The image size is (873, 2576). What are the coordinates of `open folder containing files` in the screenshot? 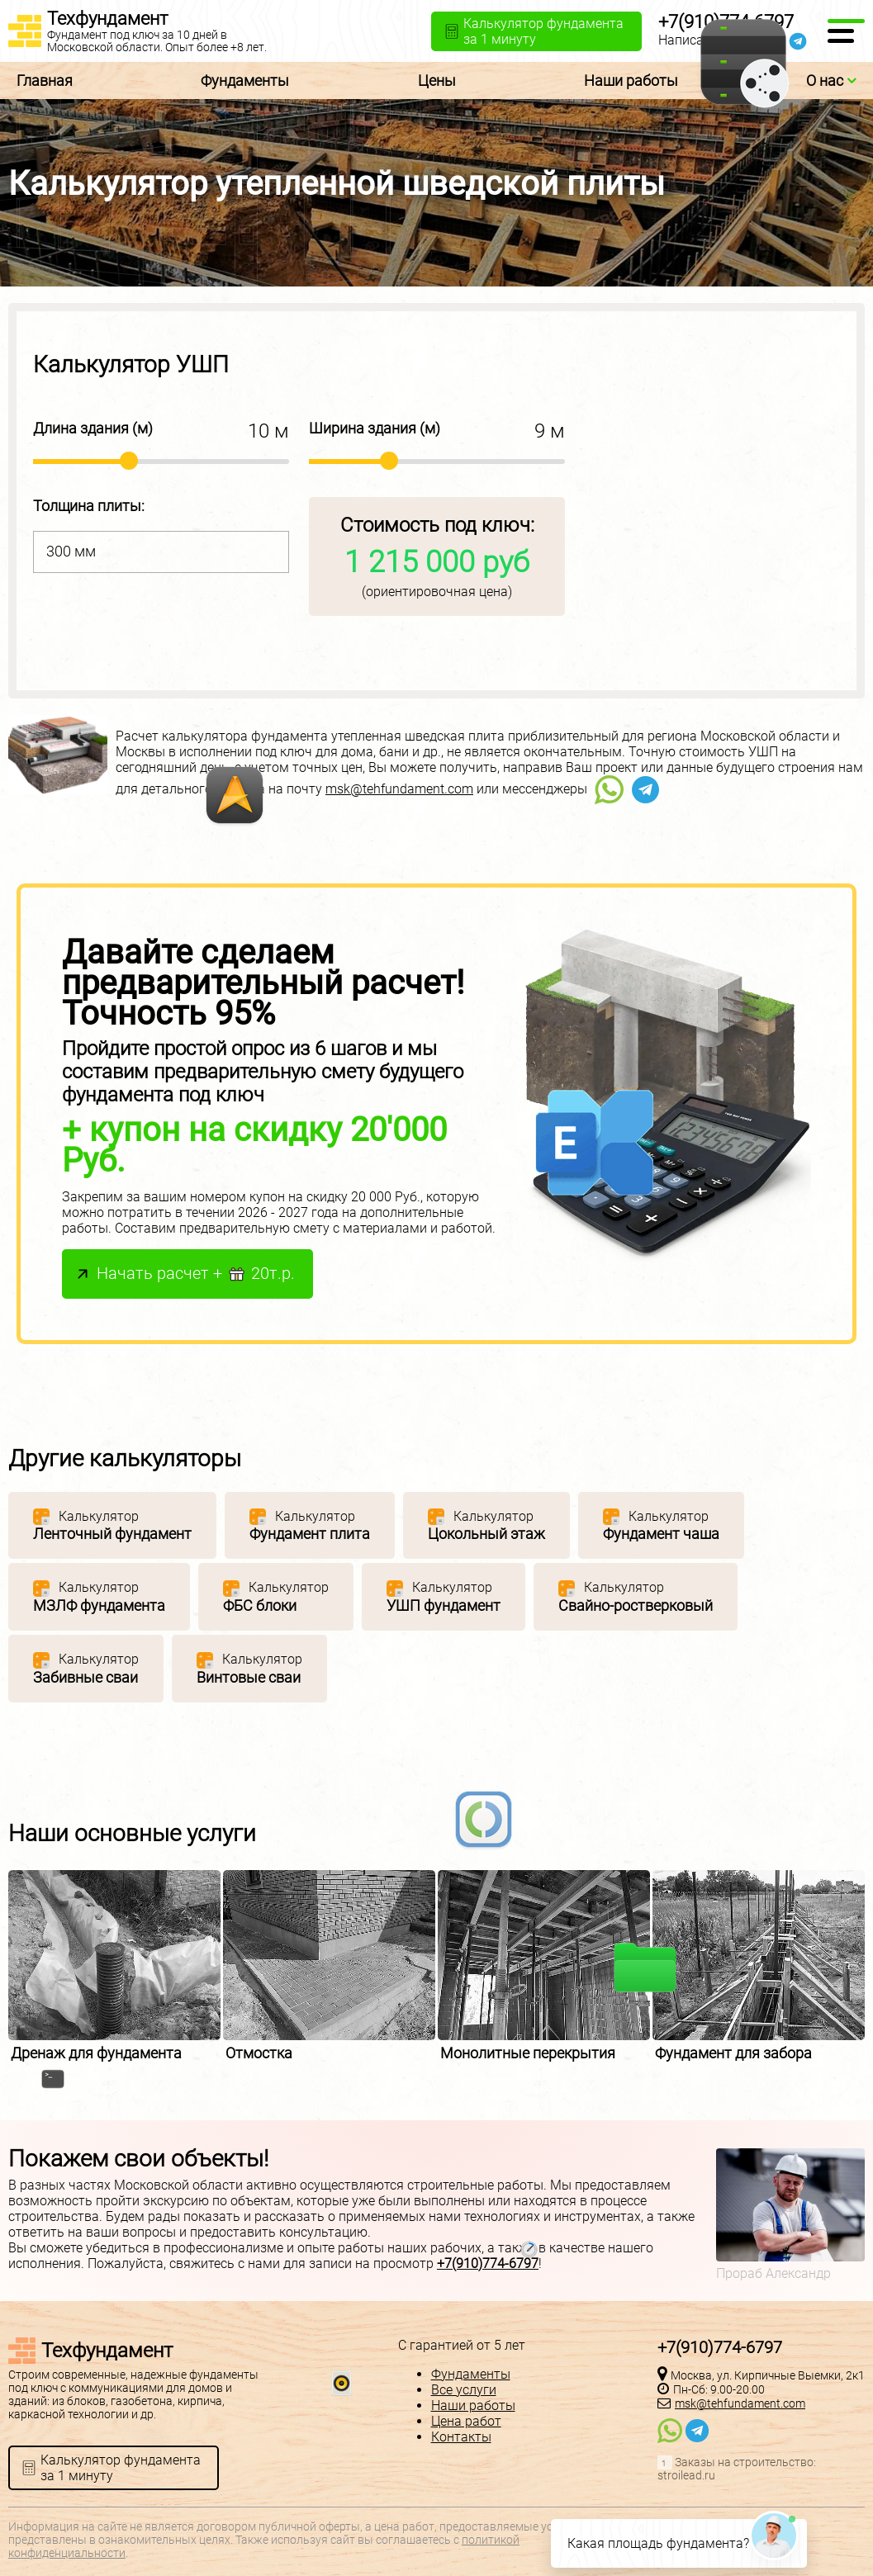 It's located at (645, 1968).